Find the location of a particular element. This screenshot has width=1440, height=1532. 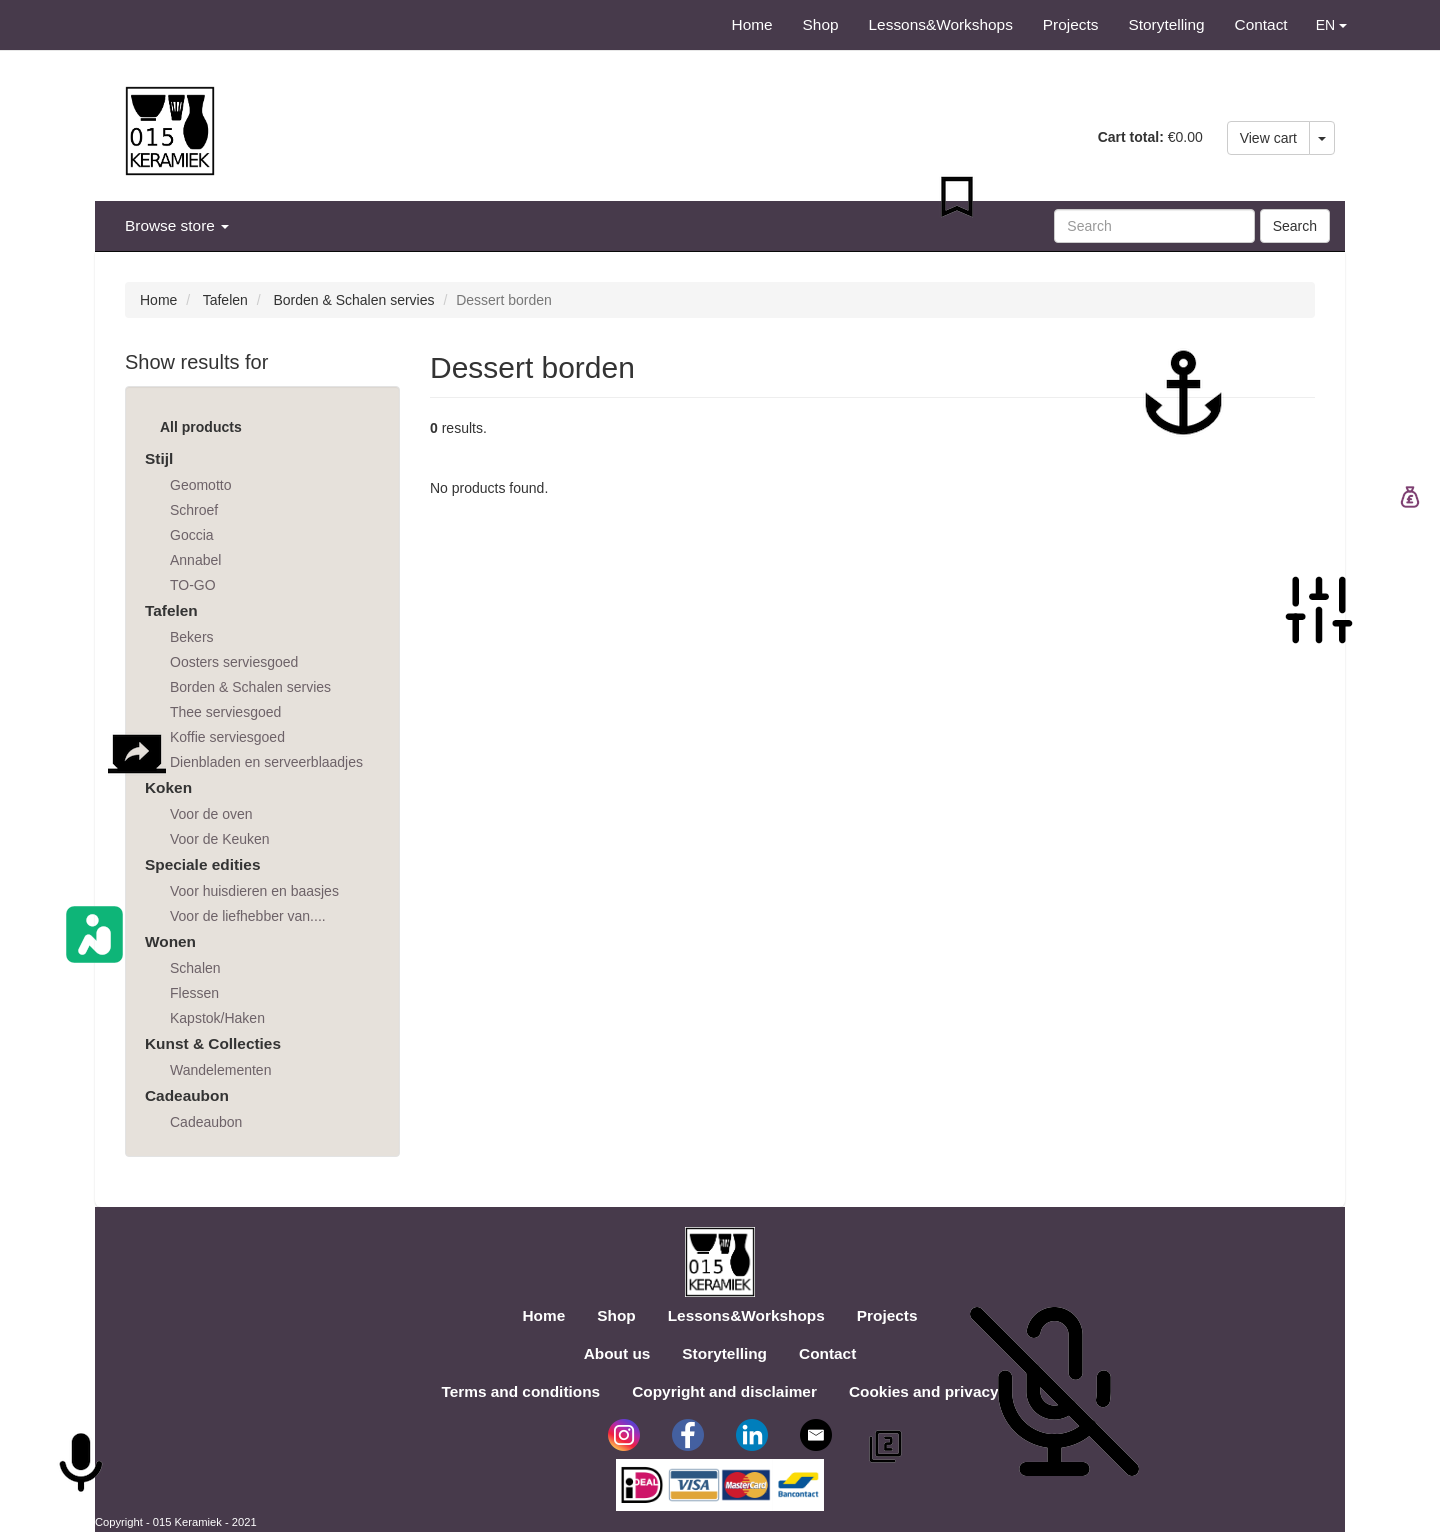

save this item for later is located at coordinates (957, 197).